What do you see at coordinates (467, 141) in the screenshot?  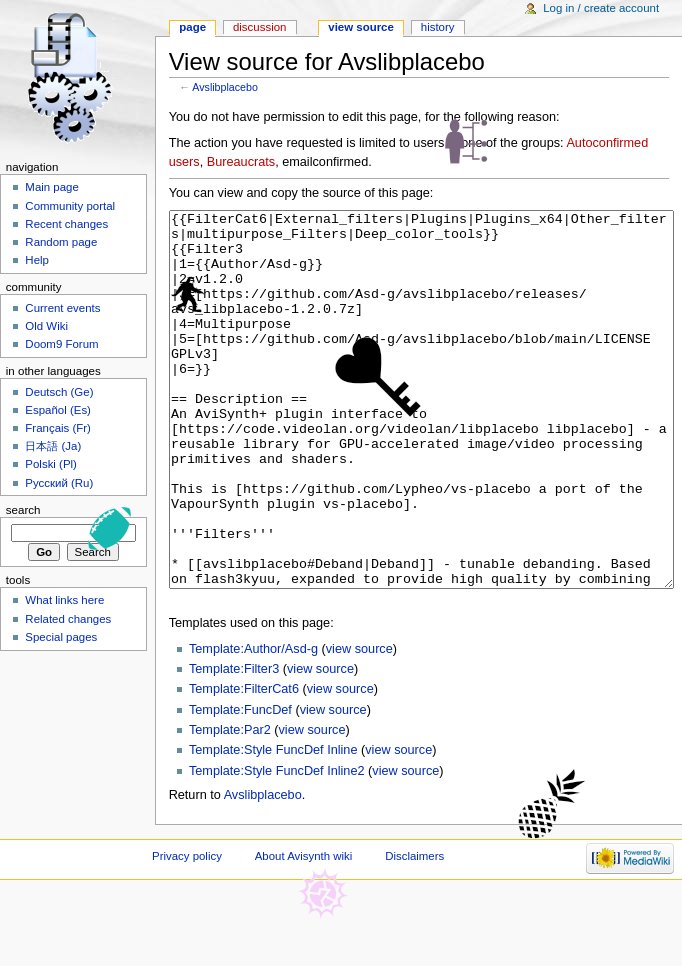 I see `view character skills or abilities` at bounding box center [467, 141].